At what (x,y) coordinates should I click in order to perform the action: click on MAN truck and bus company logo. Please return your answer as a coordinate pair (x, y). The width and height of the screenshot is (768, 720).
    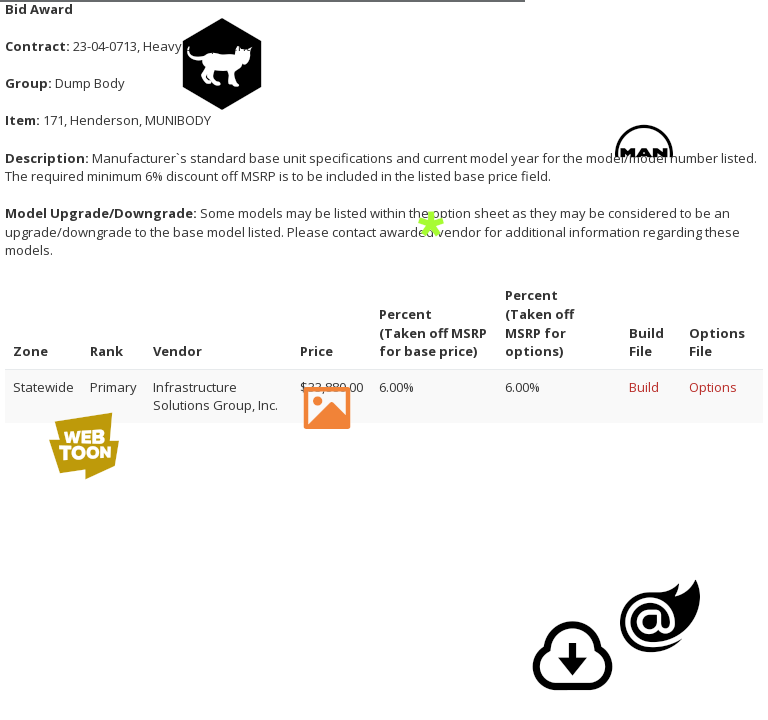
    Looking at the image, I should click on (644, 141).